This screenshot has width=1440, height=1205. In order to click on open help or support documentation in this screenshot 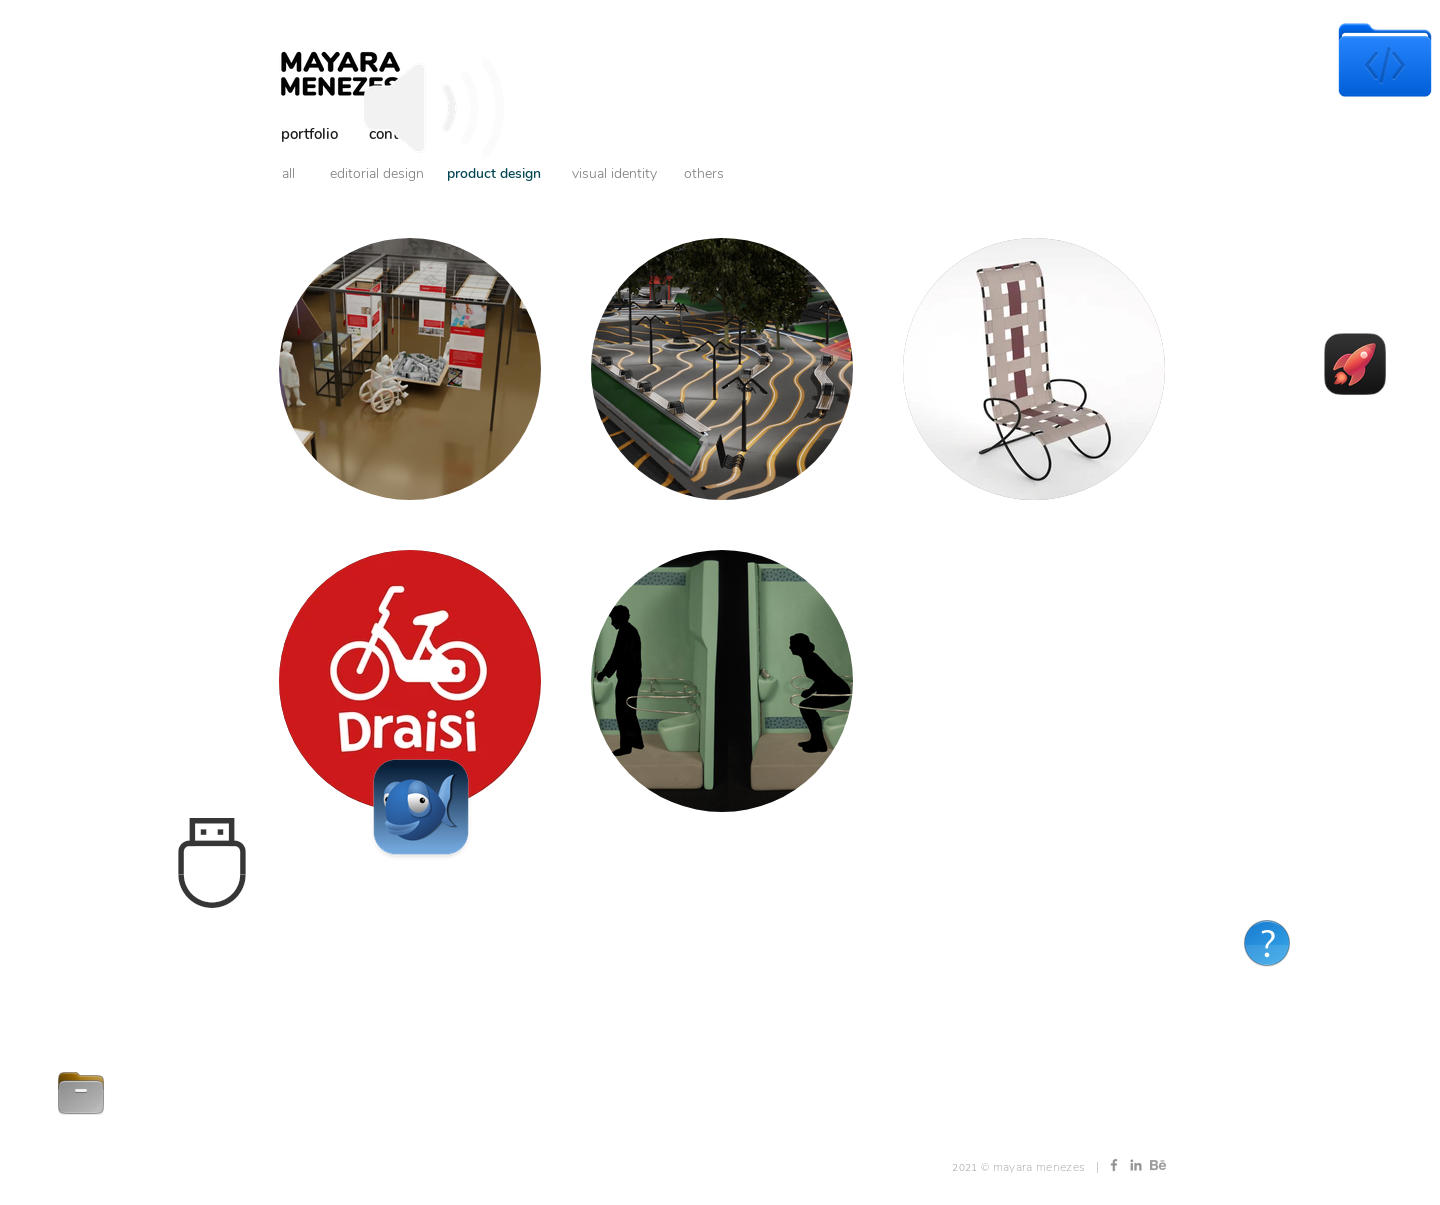, I will do `click(1267, 943)`.